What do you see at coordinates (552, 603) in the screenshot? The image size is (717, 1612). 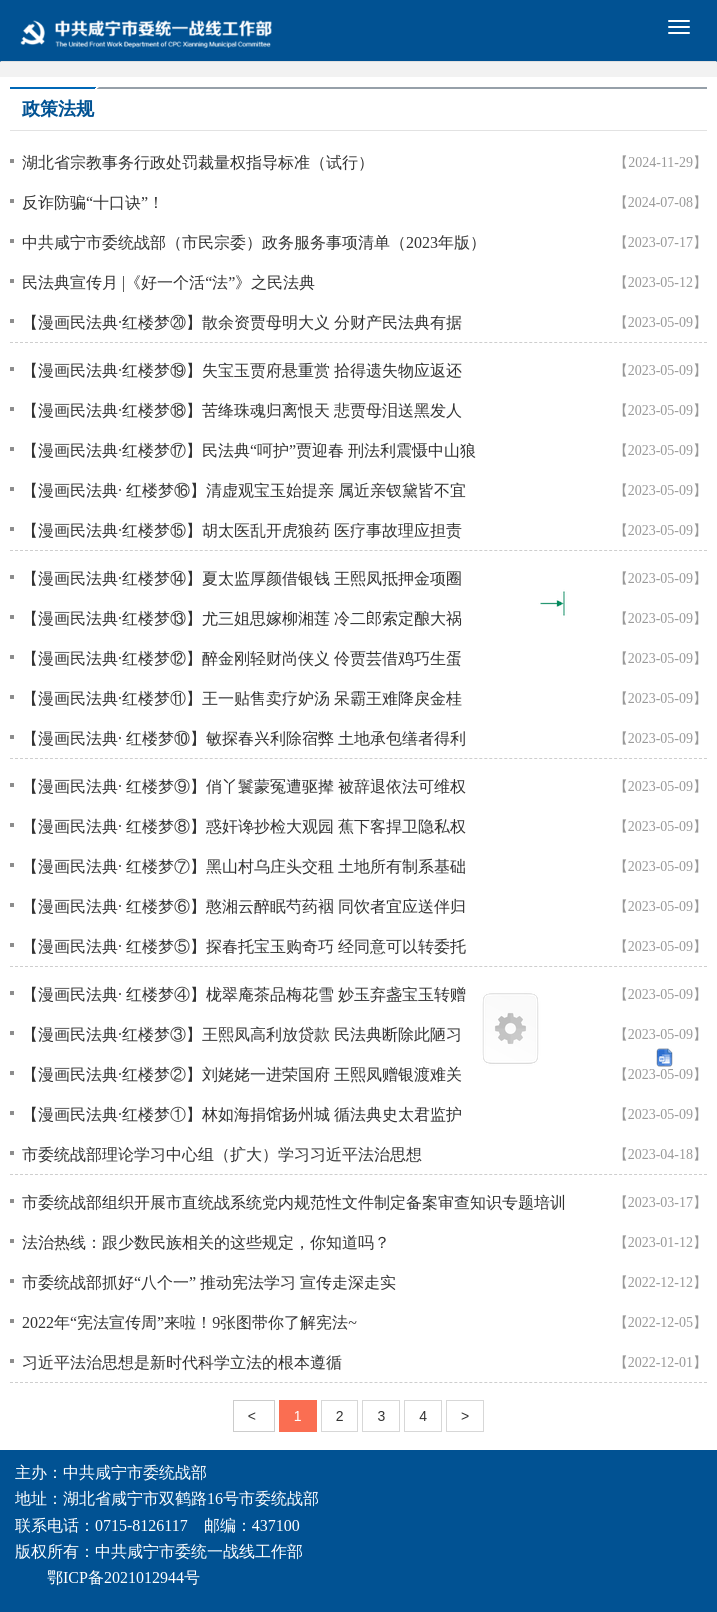 I see `go to the last item or page` at bounding box center [552, 603].